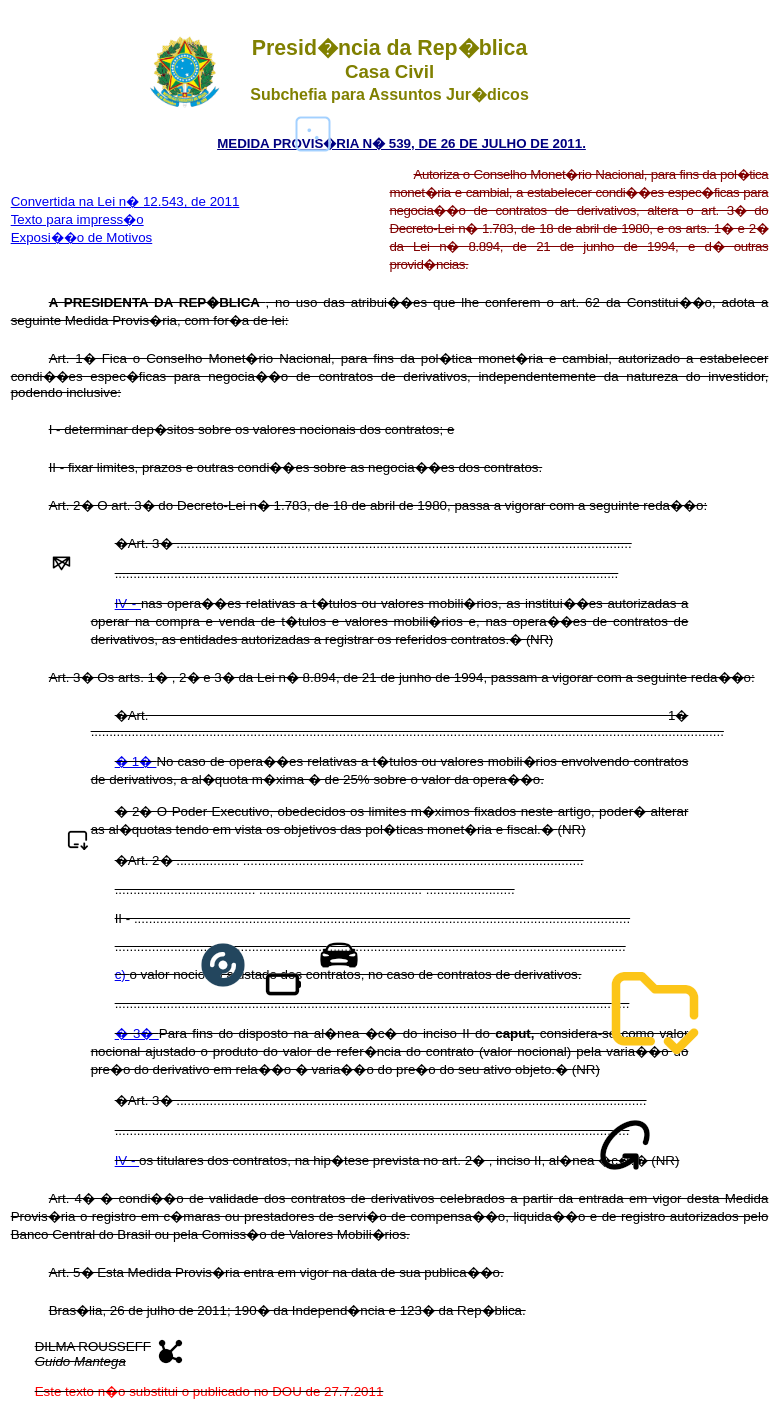  What do you see at coordinates (625, 1145) in the screenshot?
I see `rotate object 360 degrees` at bounding box center [625, 1145].